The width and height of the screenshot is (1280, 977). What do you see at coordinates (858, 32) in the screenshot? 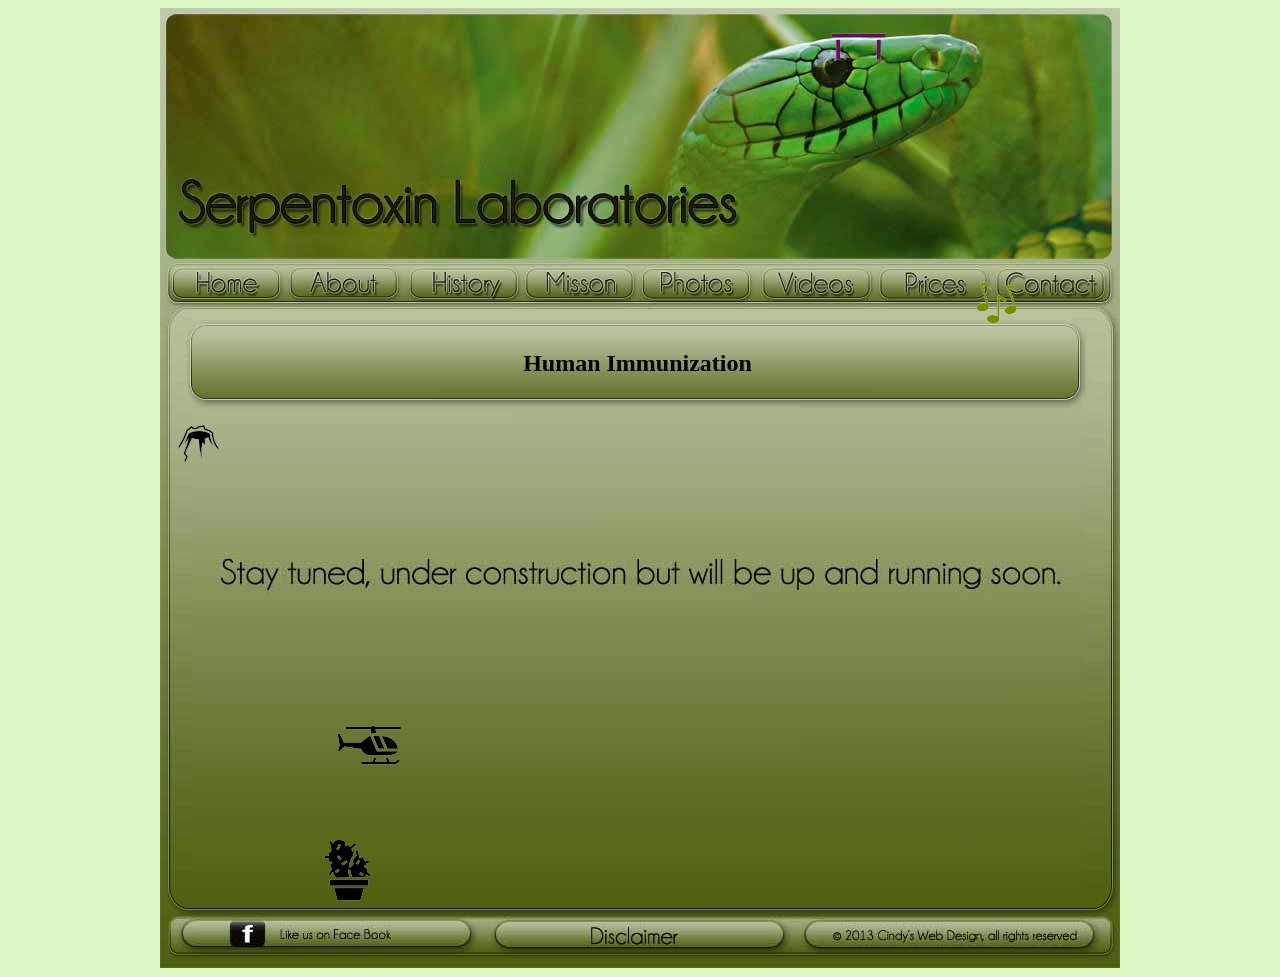
I see `view or edit table data` at bounding box center [858, 32].